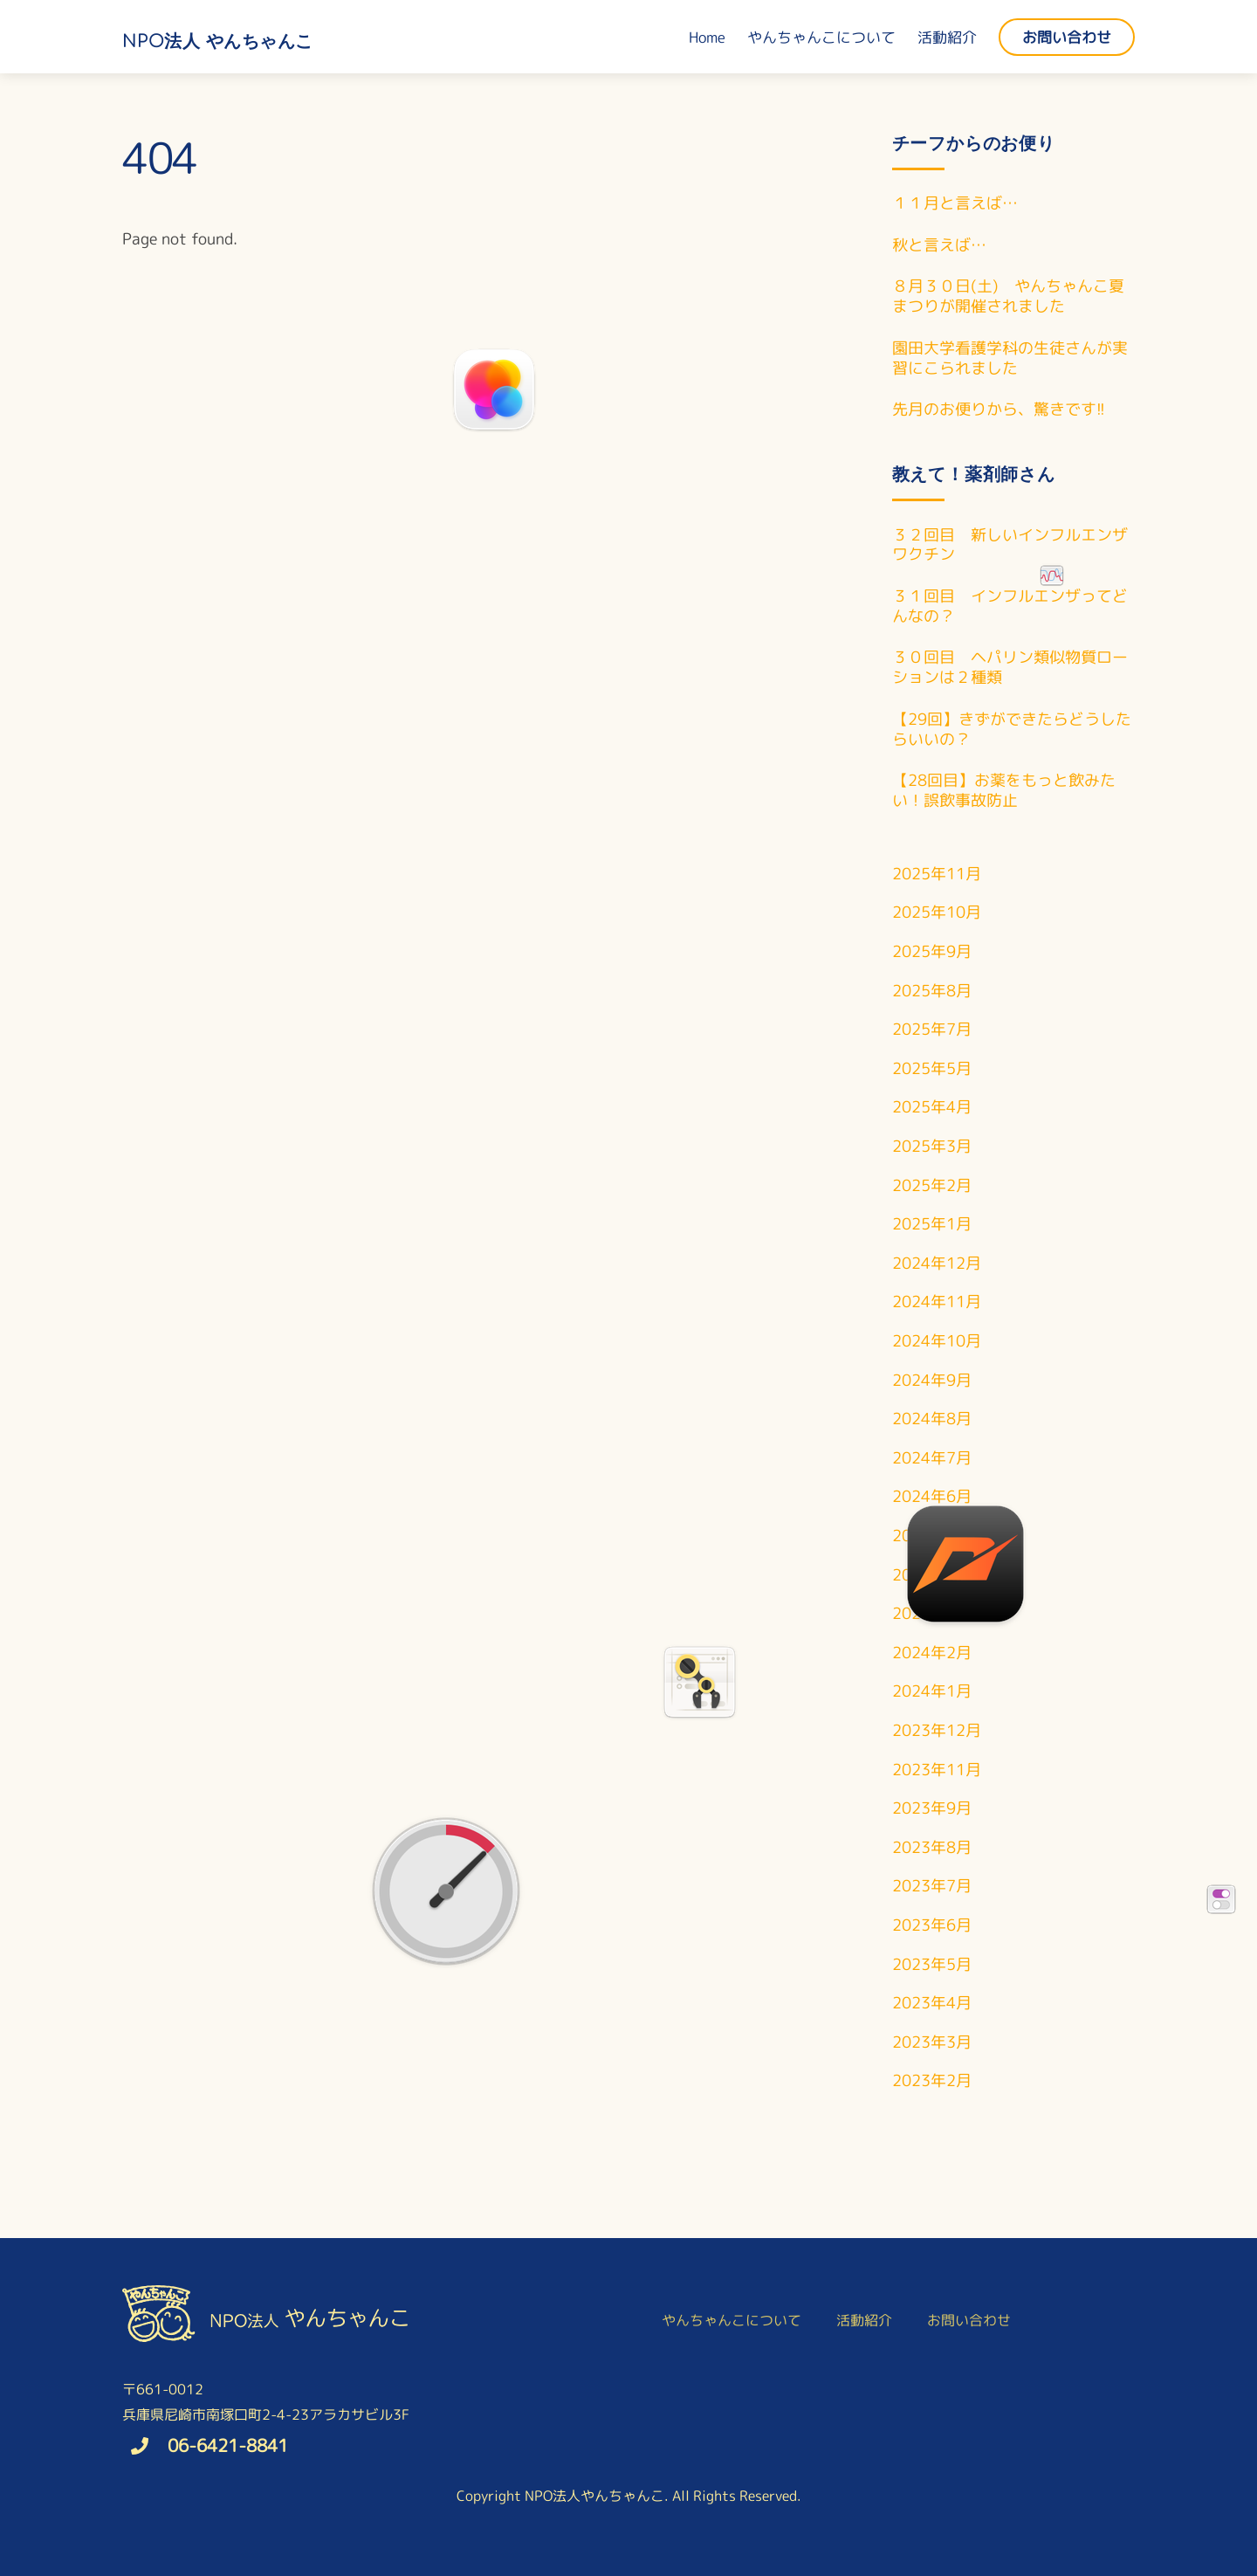 The height and width of the screenshot is (2576, 1257). What do you see at coordinates (965, 1564) in the screenshot?
I see `launch need for speed: the run game` at bounding box center [965, 1564].